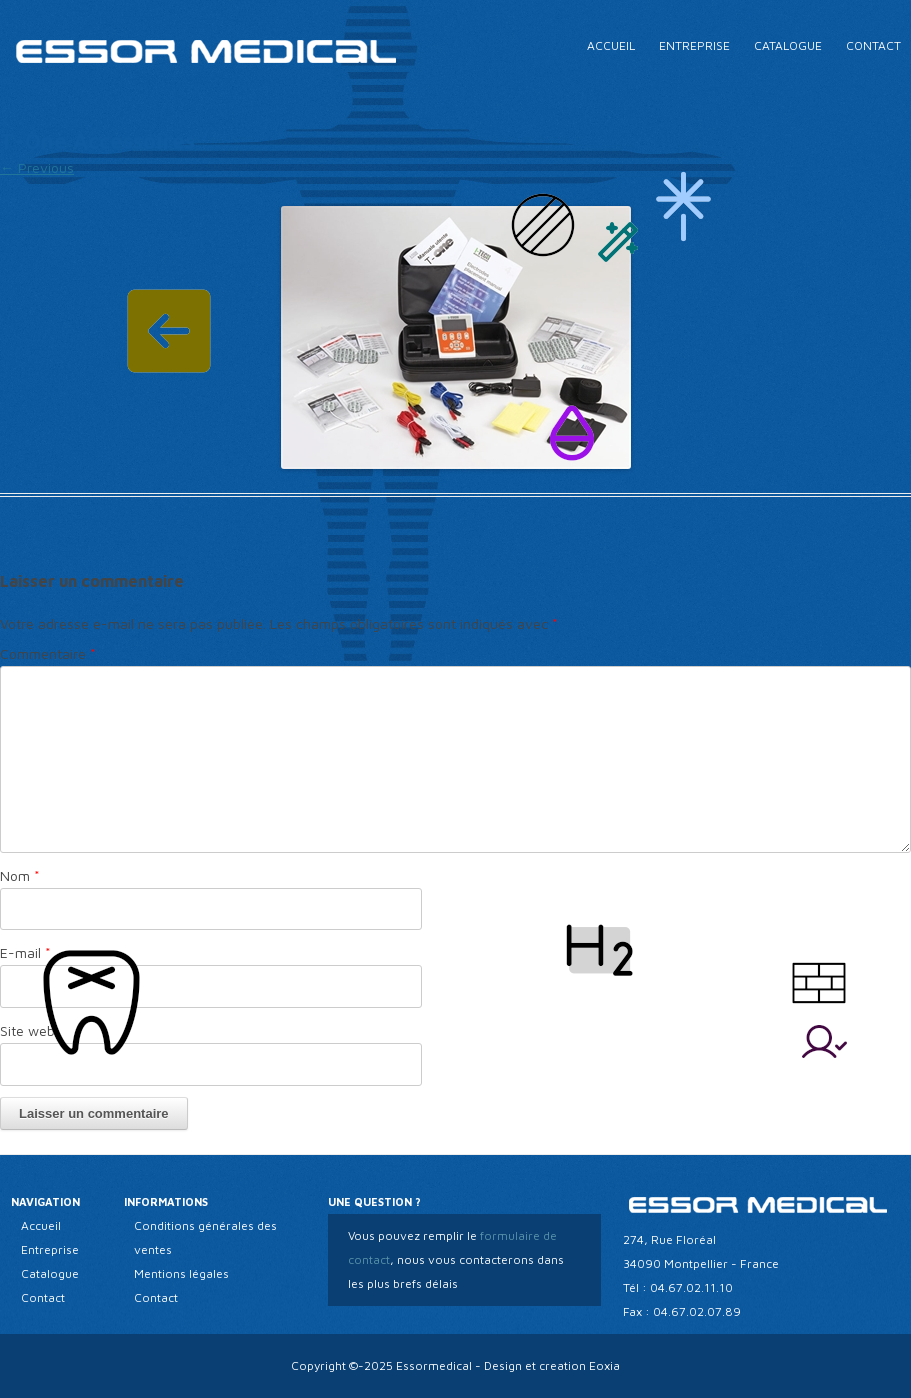 The width and height of the screenshot is (911, 1398). What do you see at coordinates (169, 331) in the screenshot?
I see `go back to the previous screen` at bounding box center [169, 331].